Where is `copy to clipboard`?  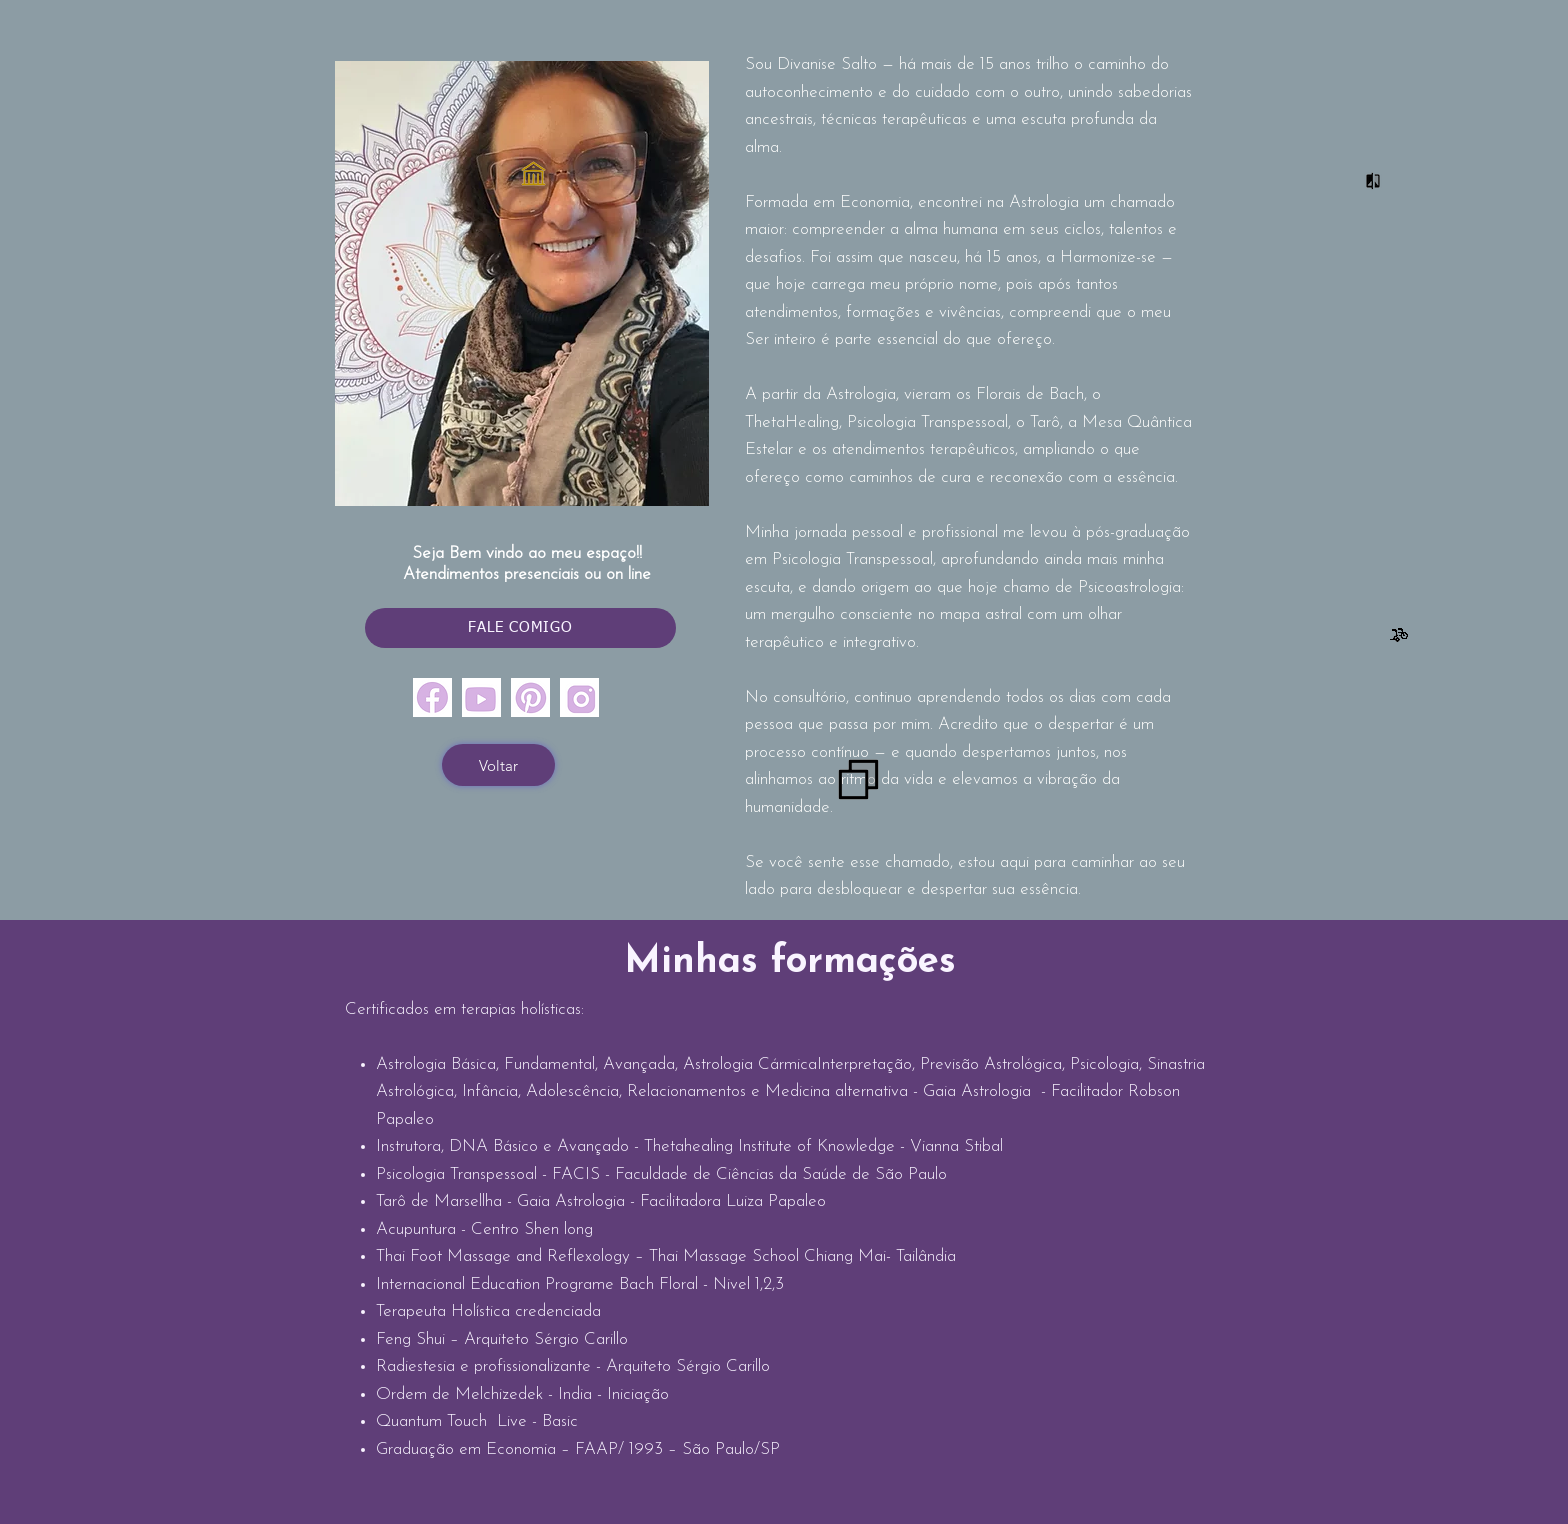
copy to clipboard is located at coordinates (858, 779).